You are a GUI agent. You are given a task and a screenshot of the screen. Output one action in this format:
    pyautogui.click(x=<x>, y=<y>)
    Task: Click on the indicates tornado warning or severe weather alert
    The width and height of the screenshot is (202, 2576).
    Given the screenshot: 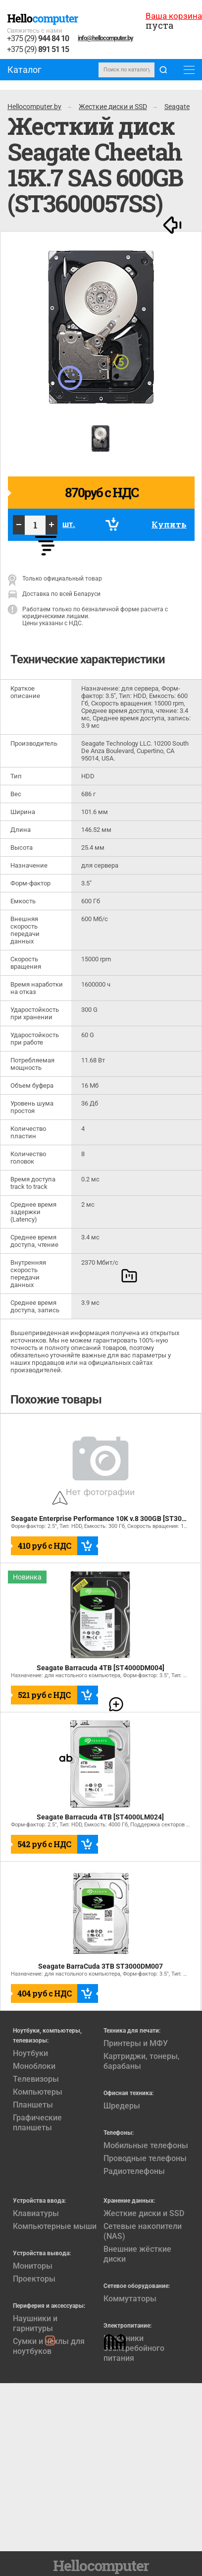 What is the action you would take?
    pyautogui.click(x=46, y=545)
    